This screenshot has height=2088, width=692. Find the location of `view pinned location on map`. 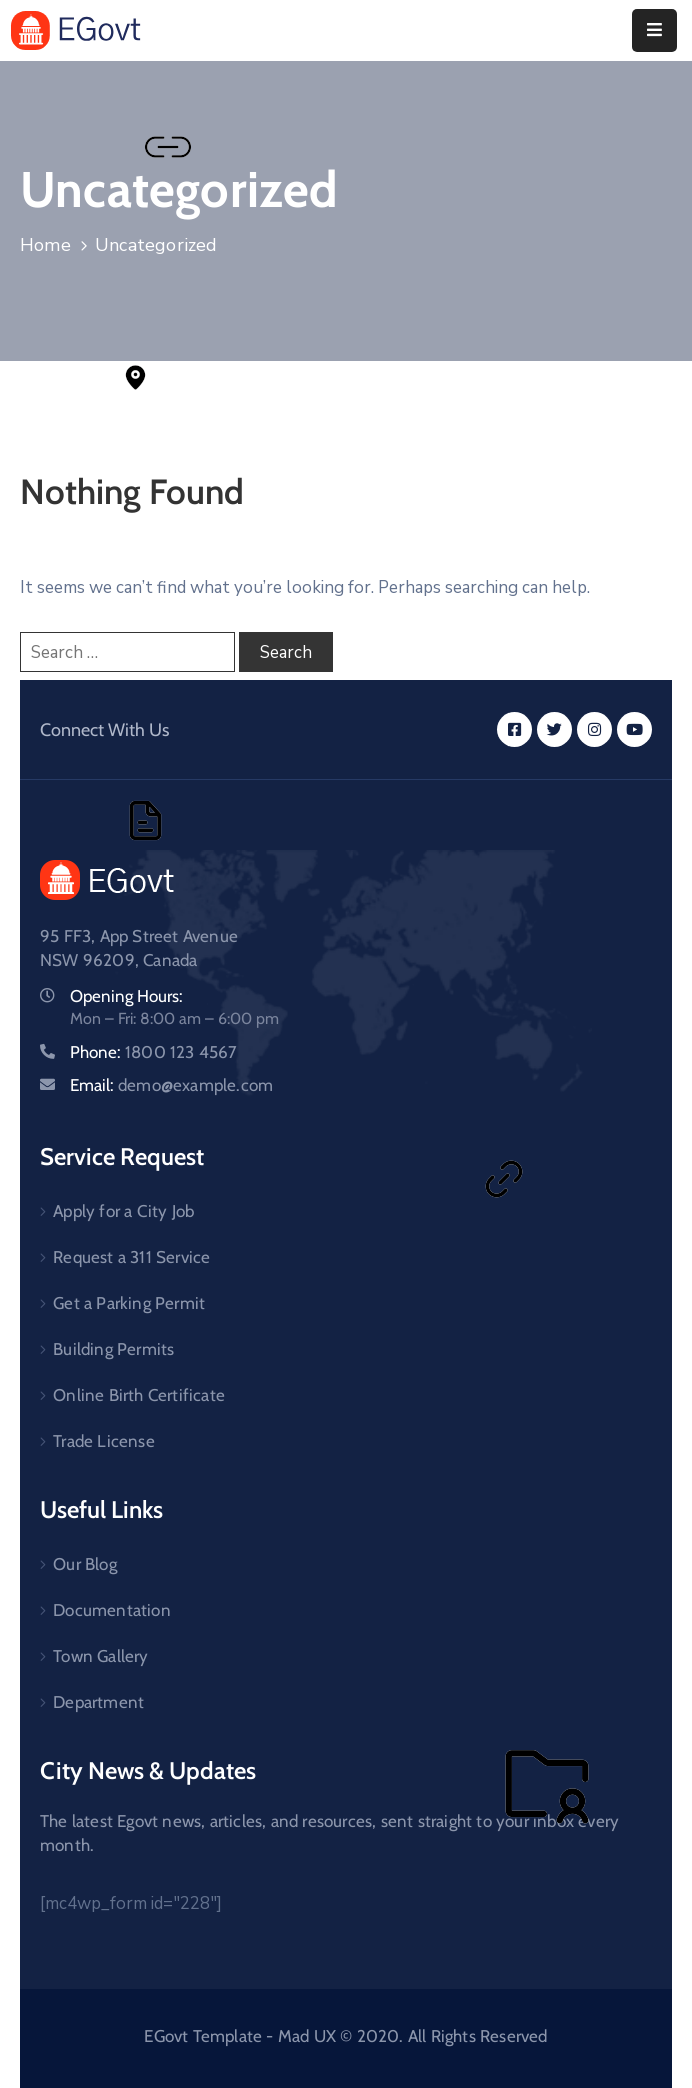

view pinned location on map is located at coordinates (135, 377).